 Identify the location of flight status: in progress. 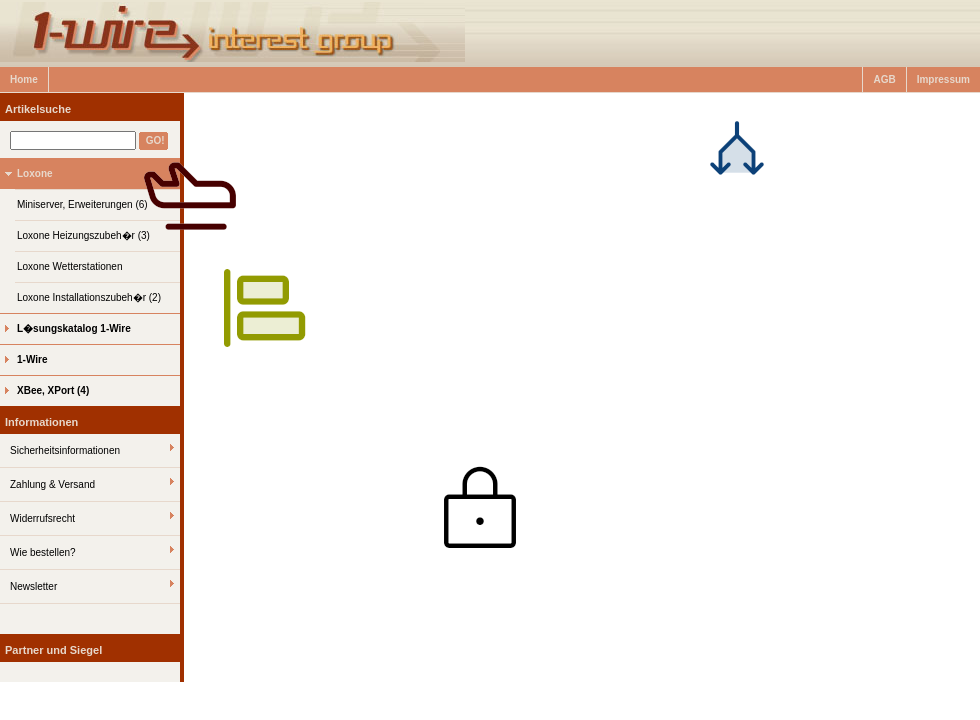
(190, 193).